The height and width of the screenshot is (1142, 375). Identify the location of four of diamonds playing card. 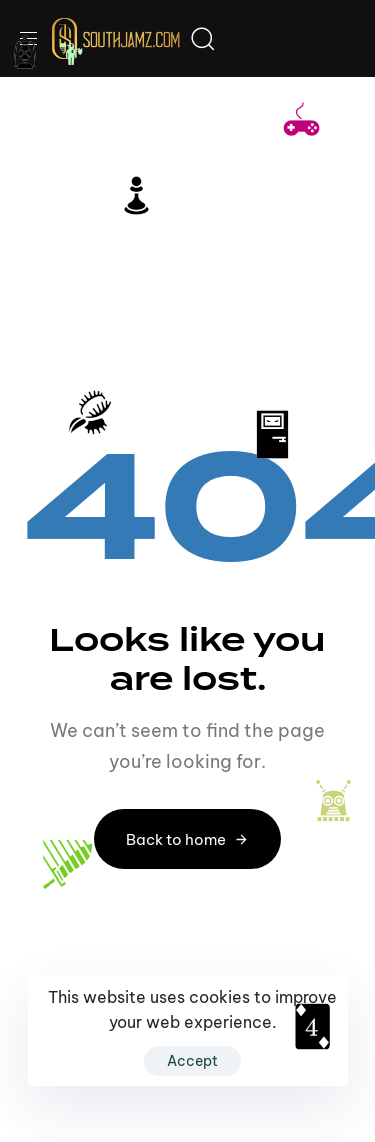
(312, 1026).